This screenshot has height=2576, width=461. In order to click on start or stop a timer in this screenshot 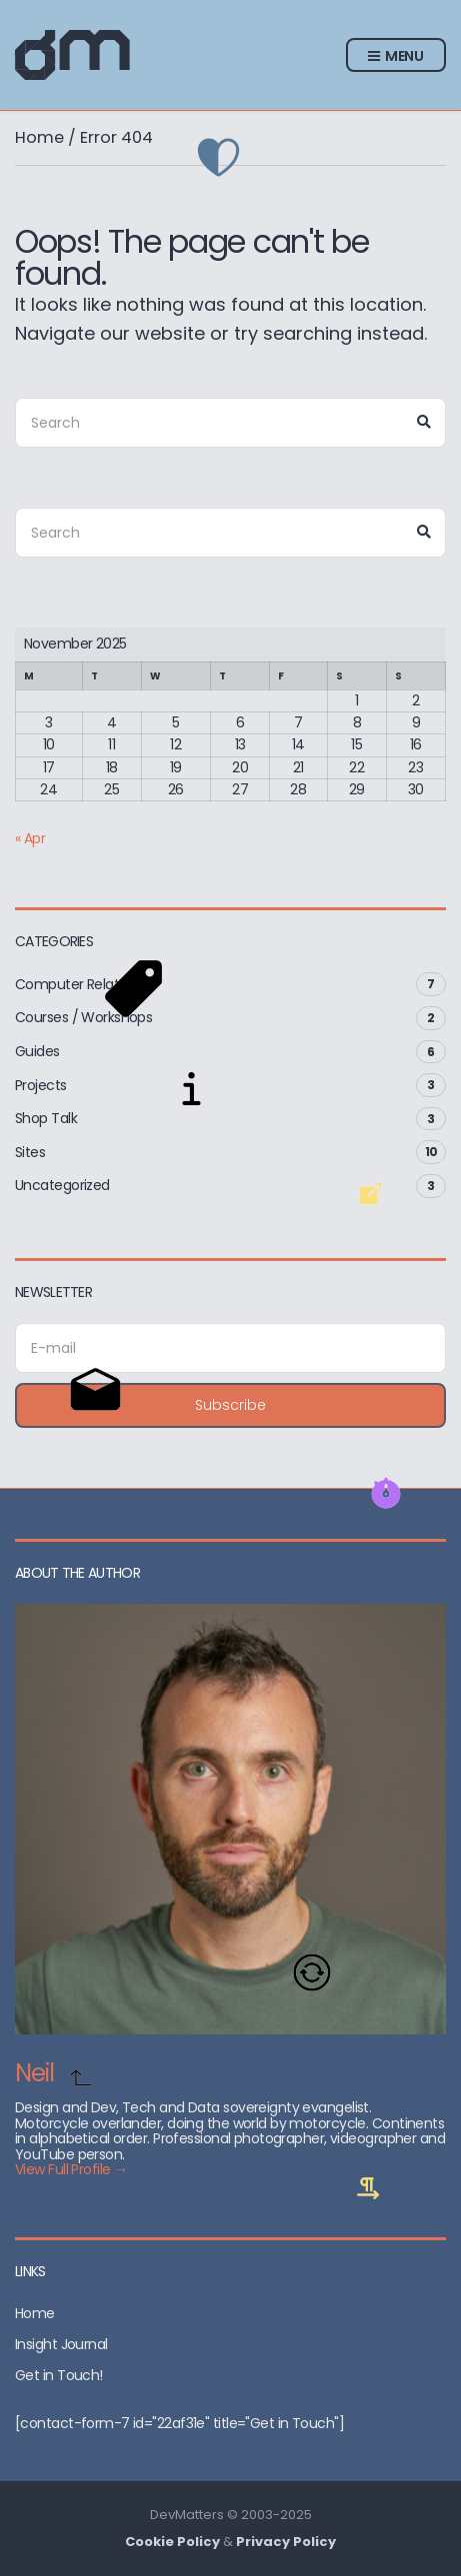, I will do `click(386, 1493)`.